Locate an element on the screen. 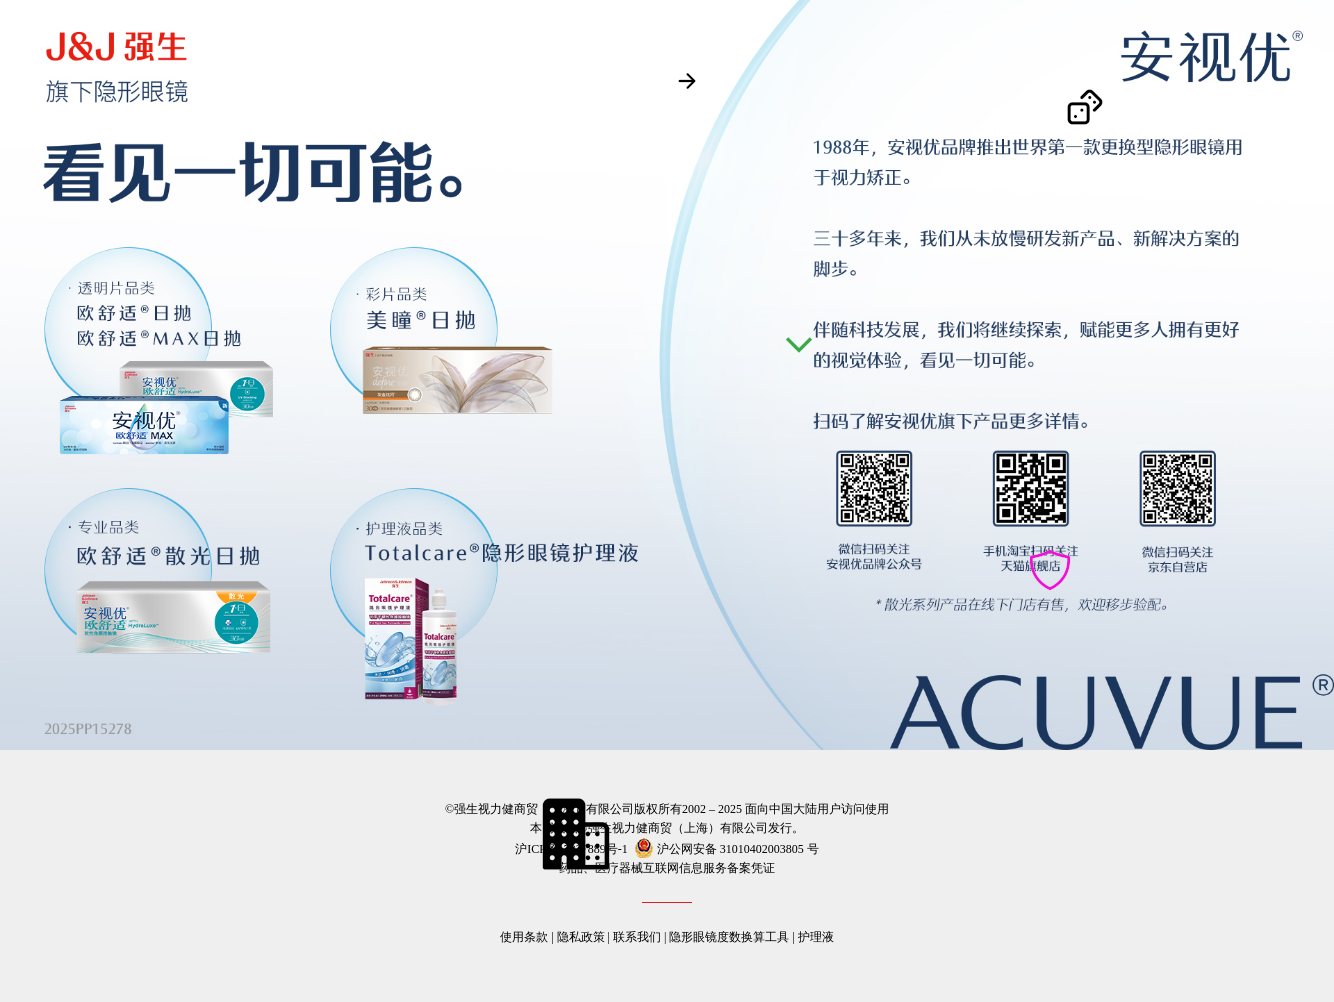  randomize or shuffle content is located at coordinates (1085, 107).